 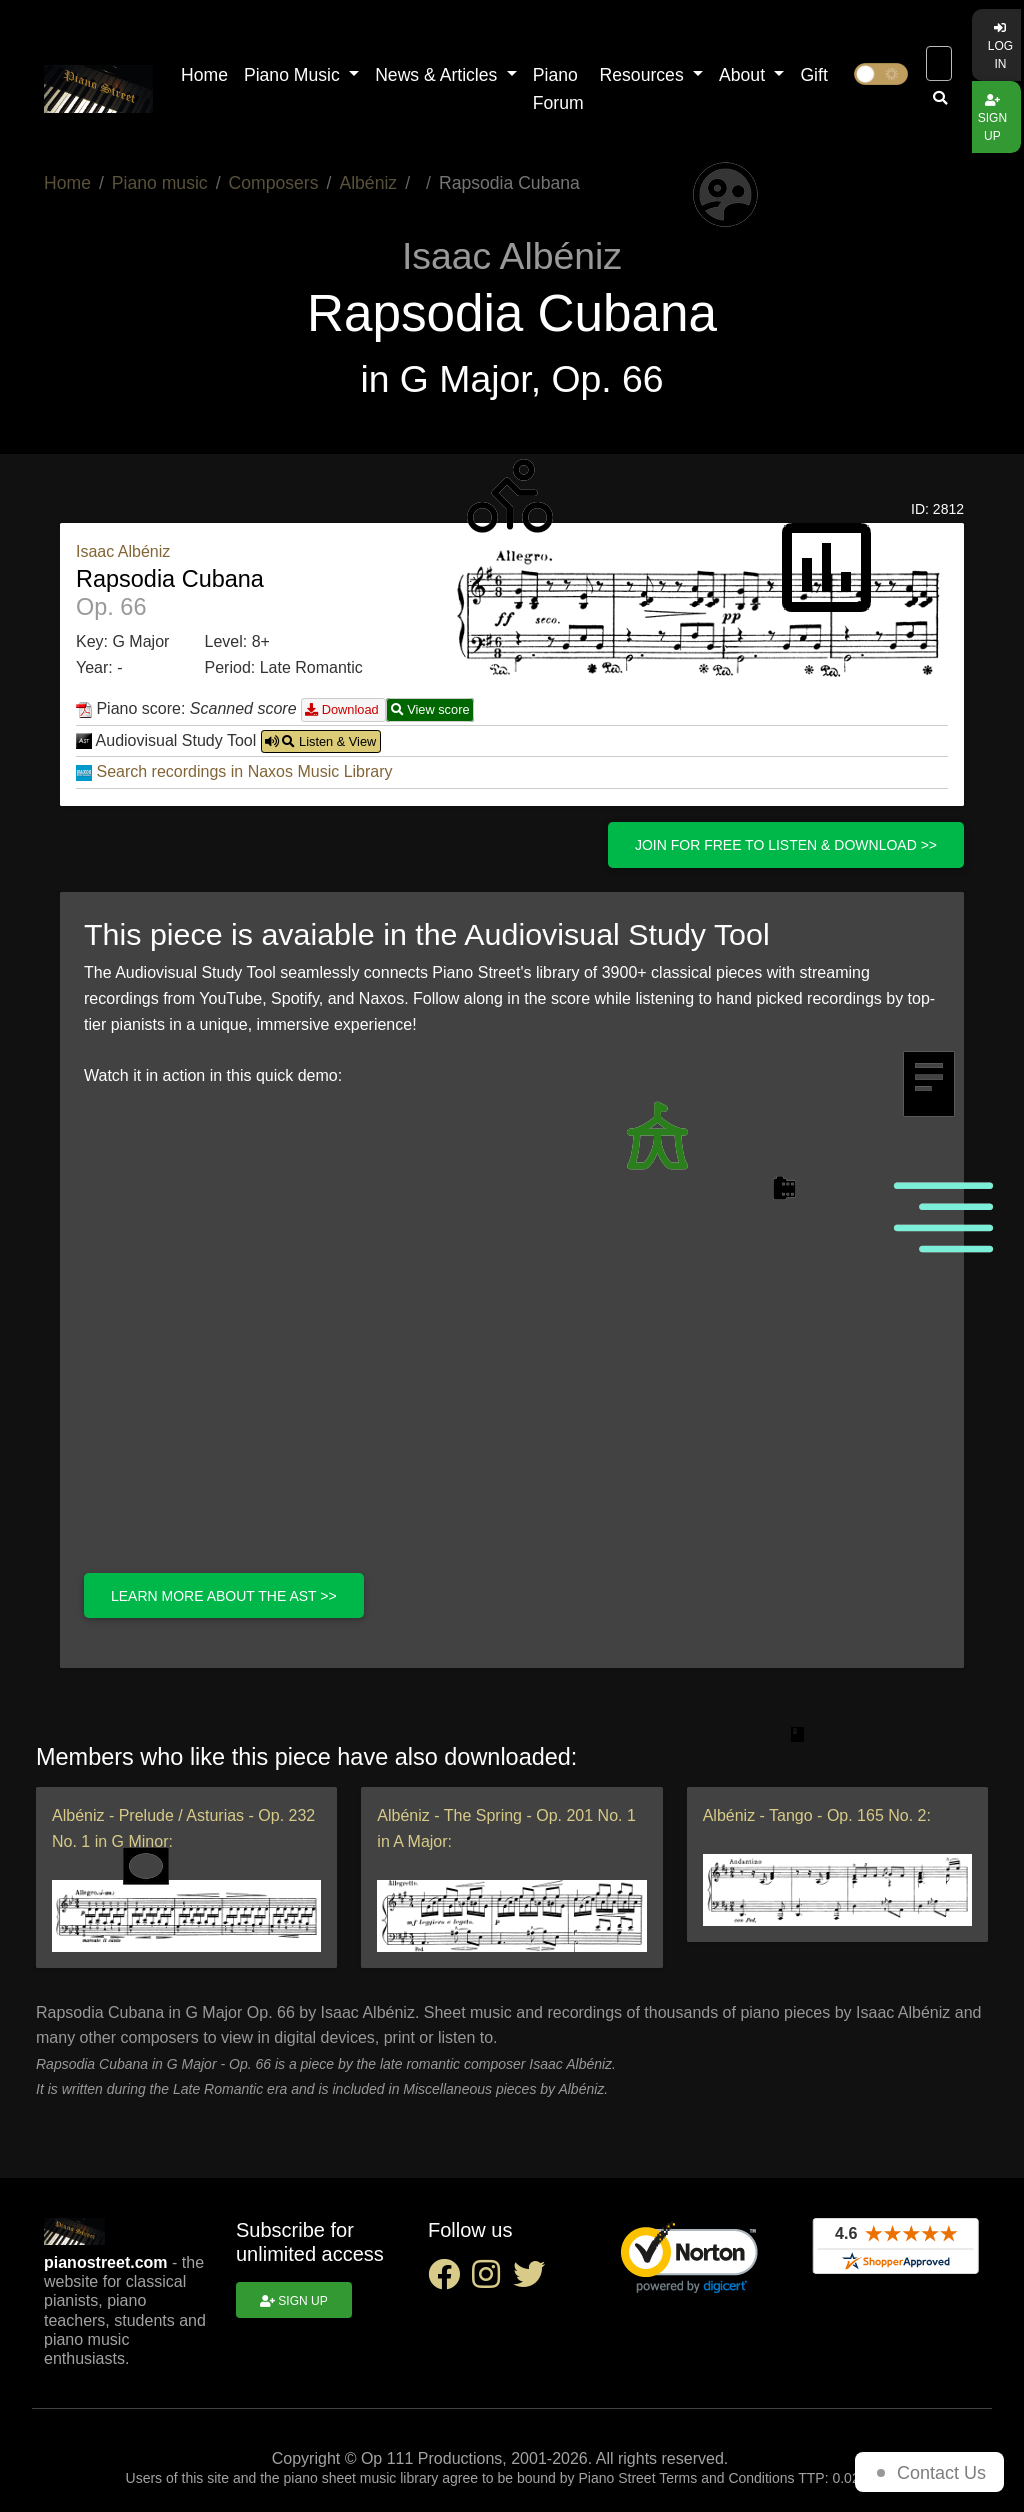 I want to click on align text to the right, so click(x=943, y=1219).